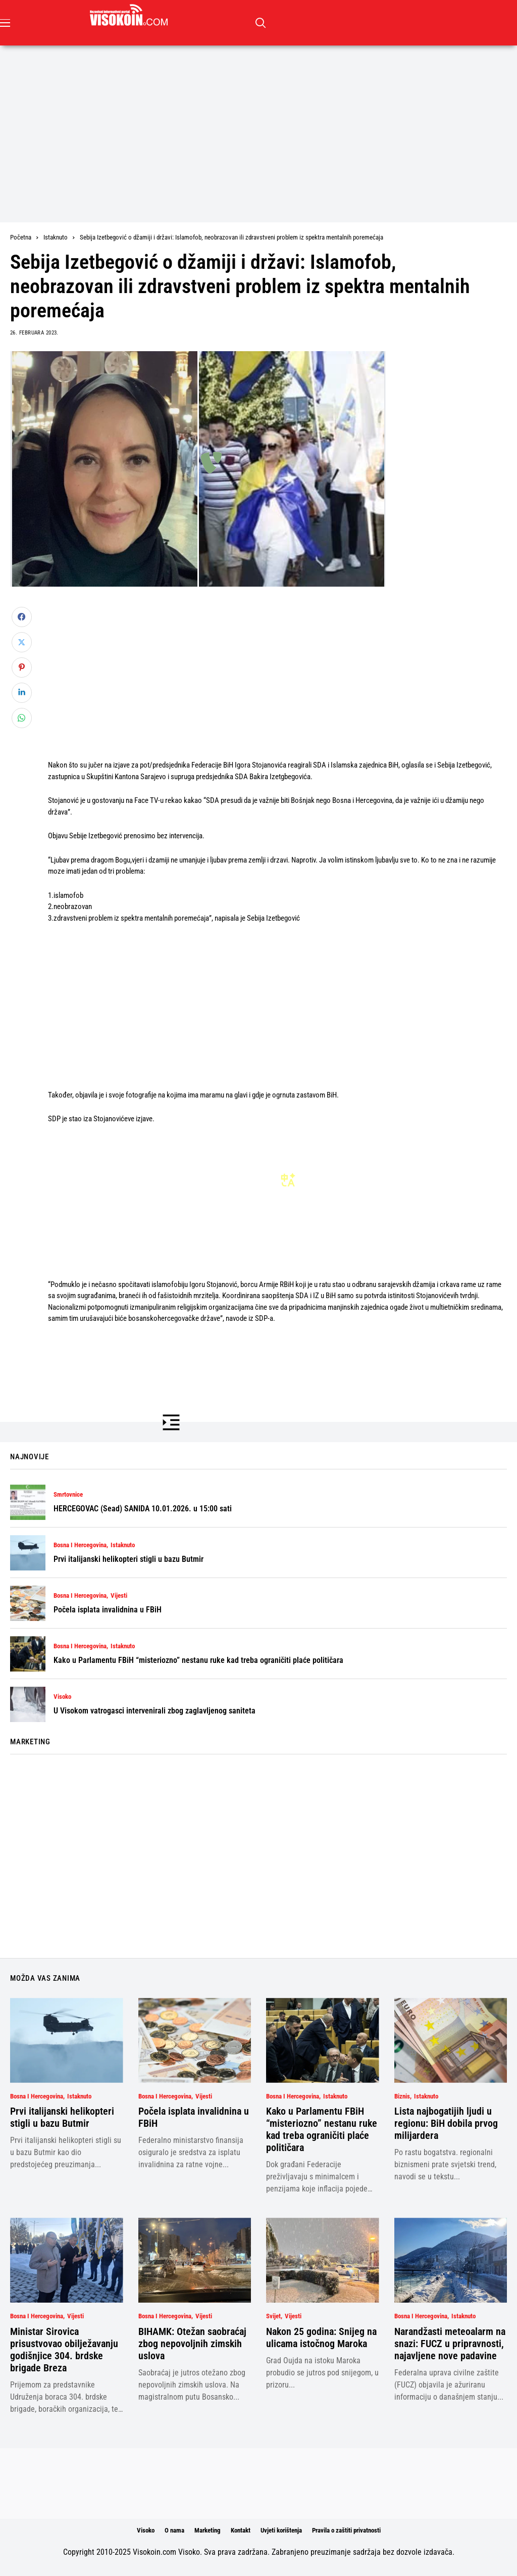  What do you see at coordinates (171, 1422) in the screenshot?
I see `increase text indentation` at bounding box center [171, 1422].